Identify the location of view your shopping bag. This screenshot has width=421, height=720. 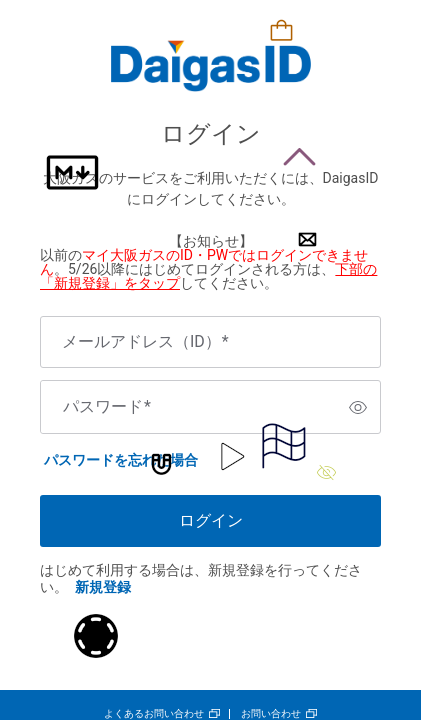
(281, 31).